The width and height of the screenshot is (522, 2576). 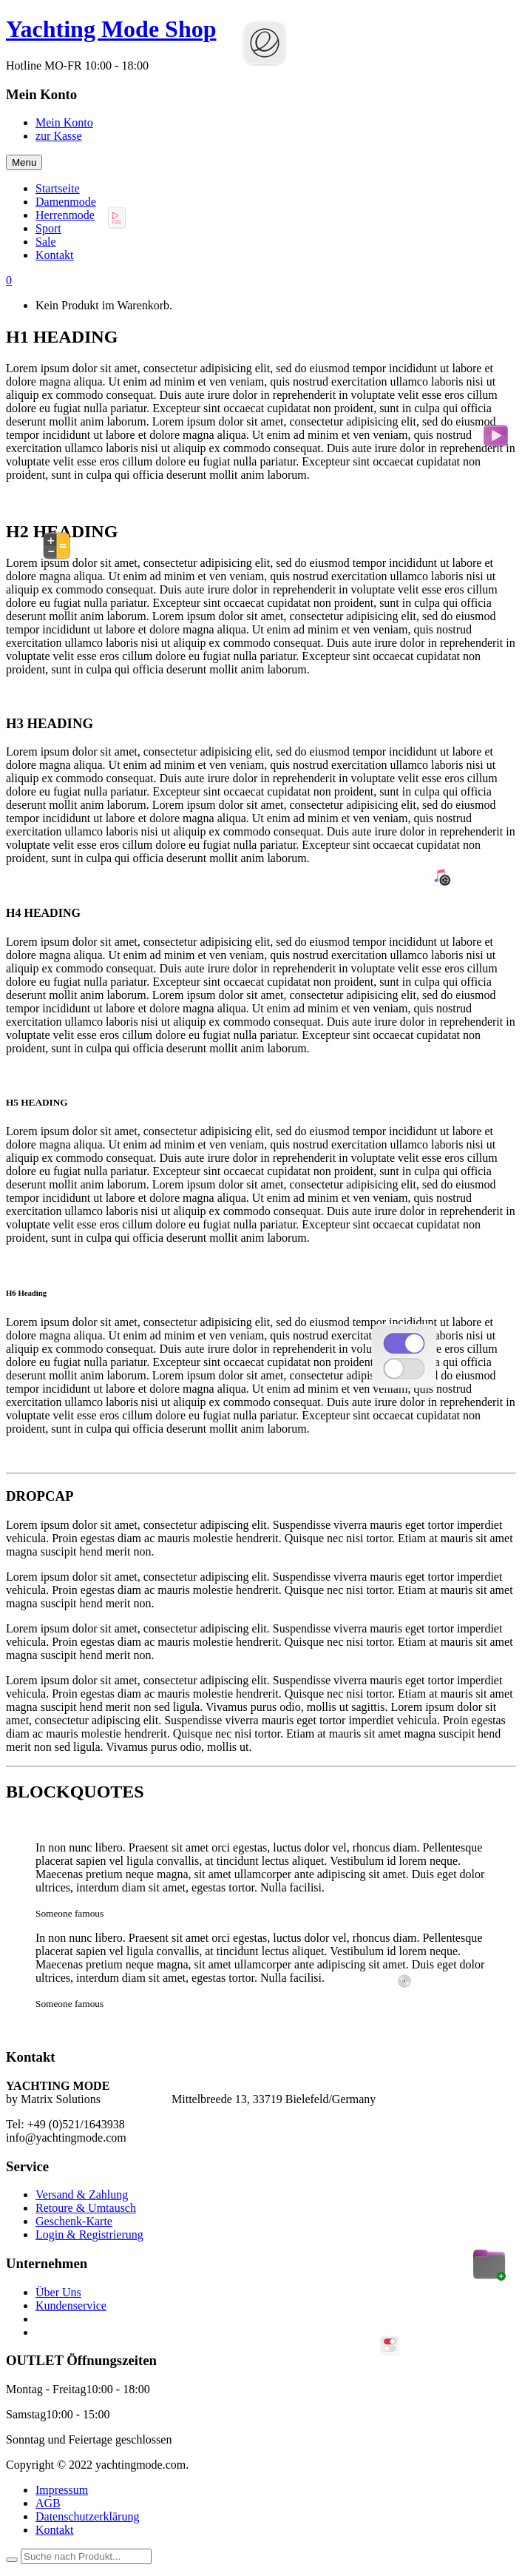 What do you see at coordinates (56, 545) in the screenshot?
I see `open the calculator app` at bounding box center [56, 545].